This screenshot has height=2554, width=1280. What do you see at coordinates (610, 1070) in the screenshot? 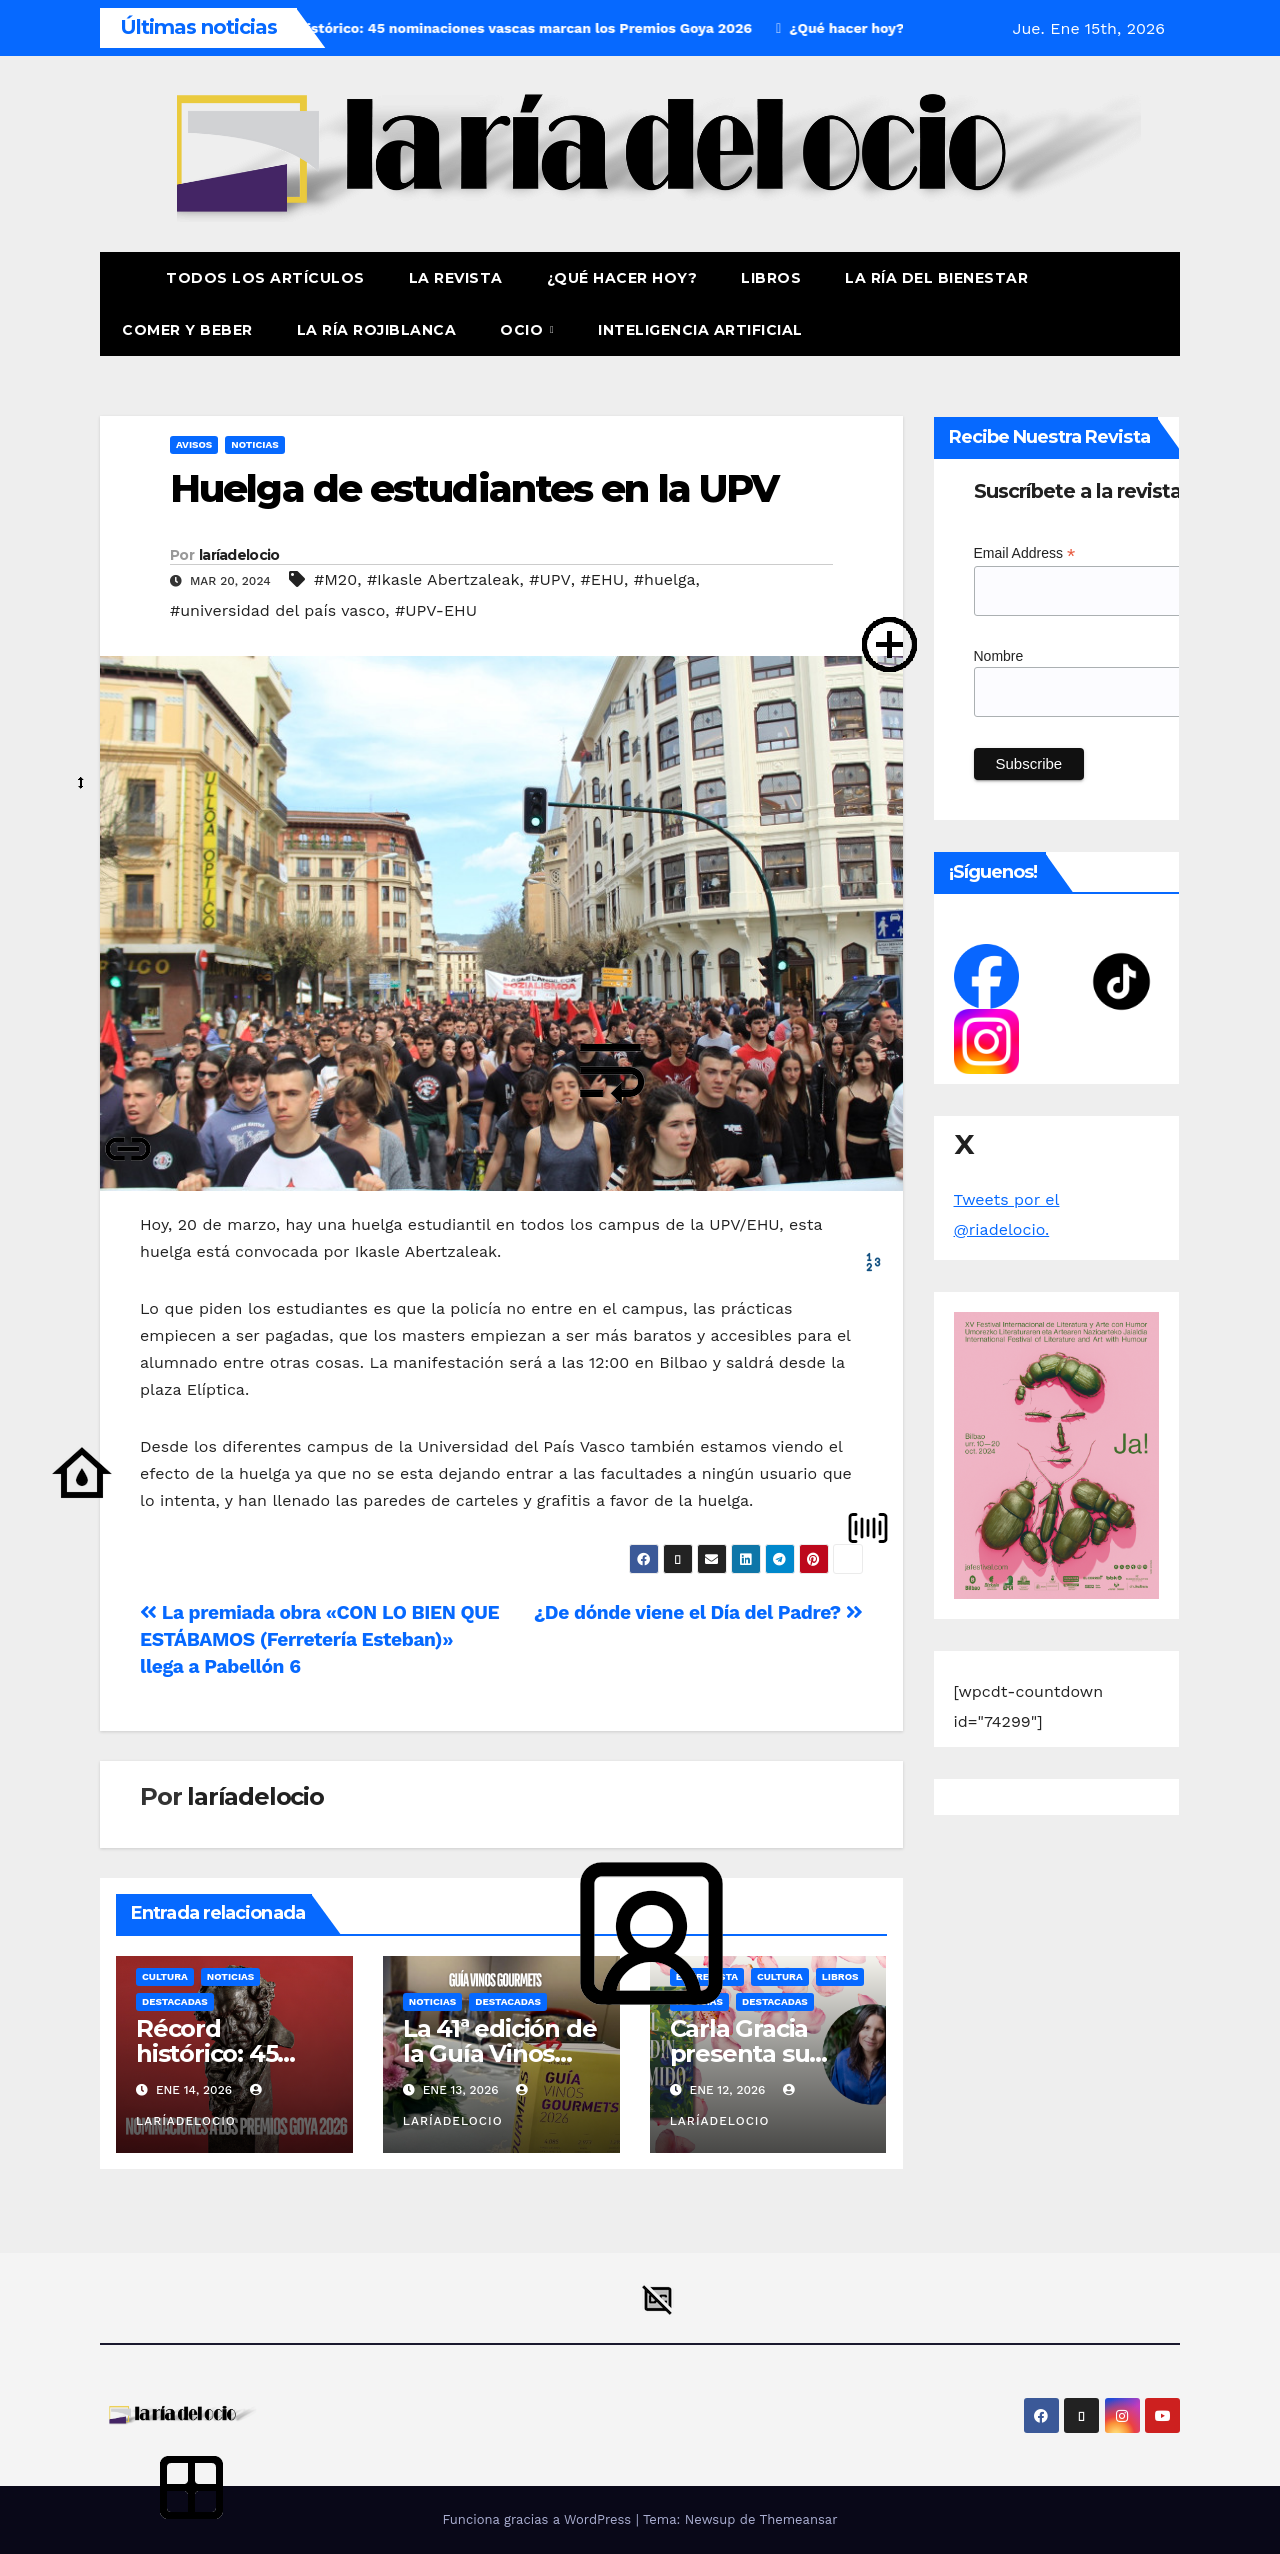
I see `toggle text wrapping in a document` at bounding box center [610, 1070].